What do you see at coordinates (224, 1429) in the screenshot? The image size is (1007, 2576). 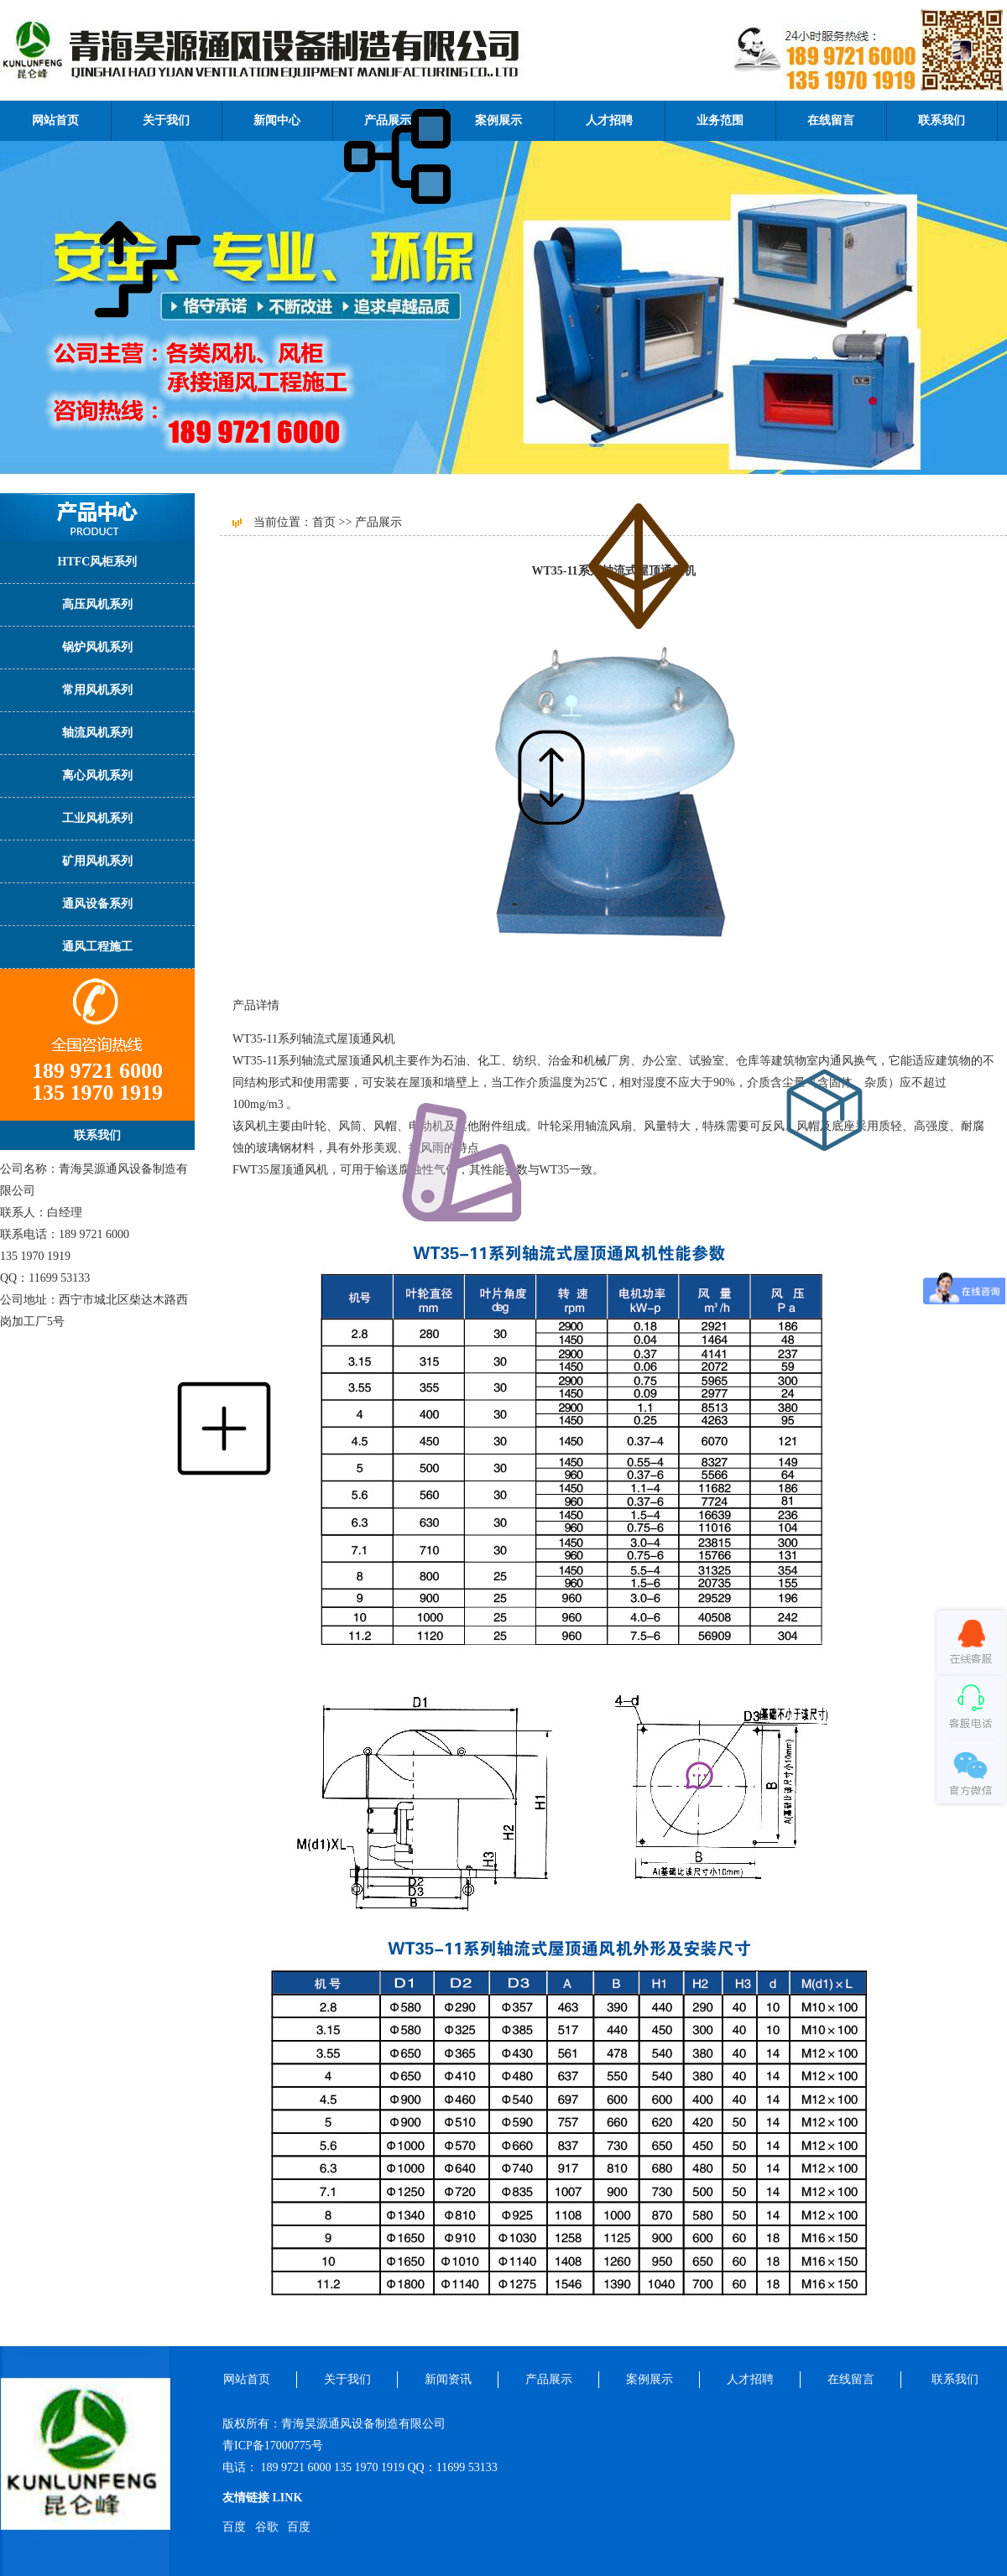 I see `add a new item or entry` at bounding box center [224, 1429].